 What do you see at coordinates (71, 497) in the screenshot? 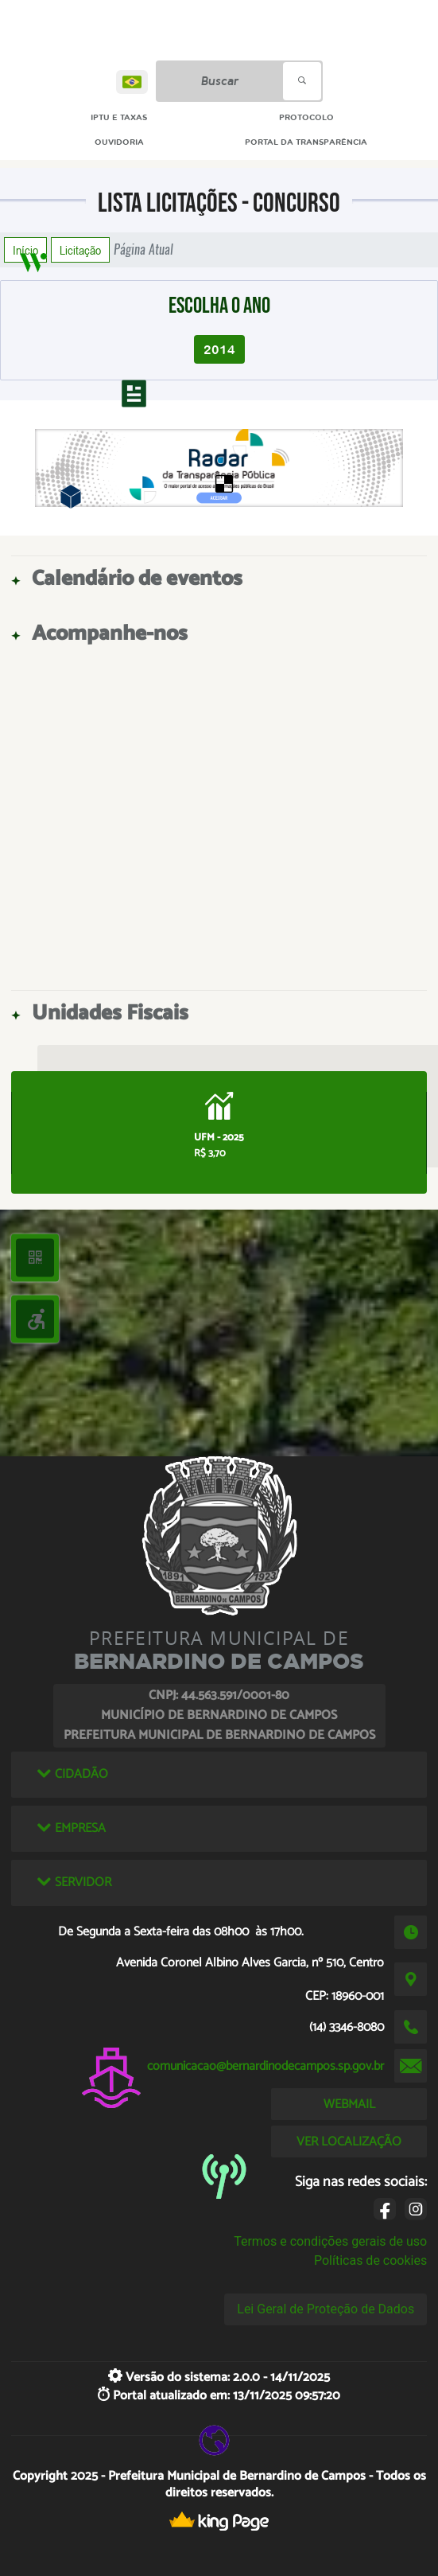
I see `open the Task app` at bounding box center [71, 497].